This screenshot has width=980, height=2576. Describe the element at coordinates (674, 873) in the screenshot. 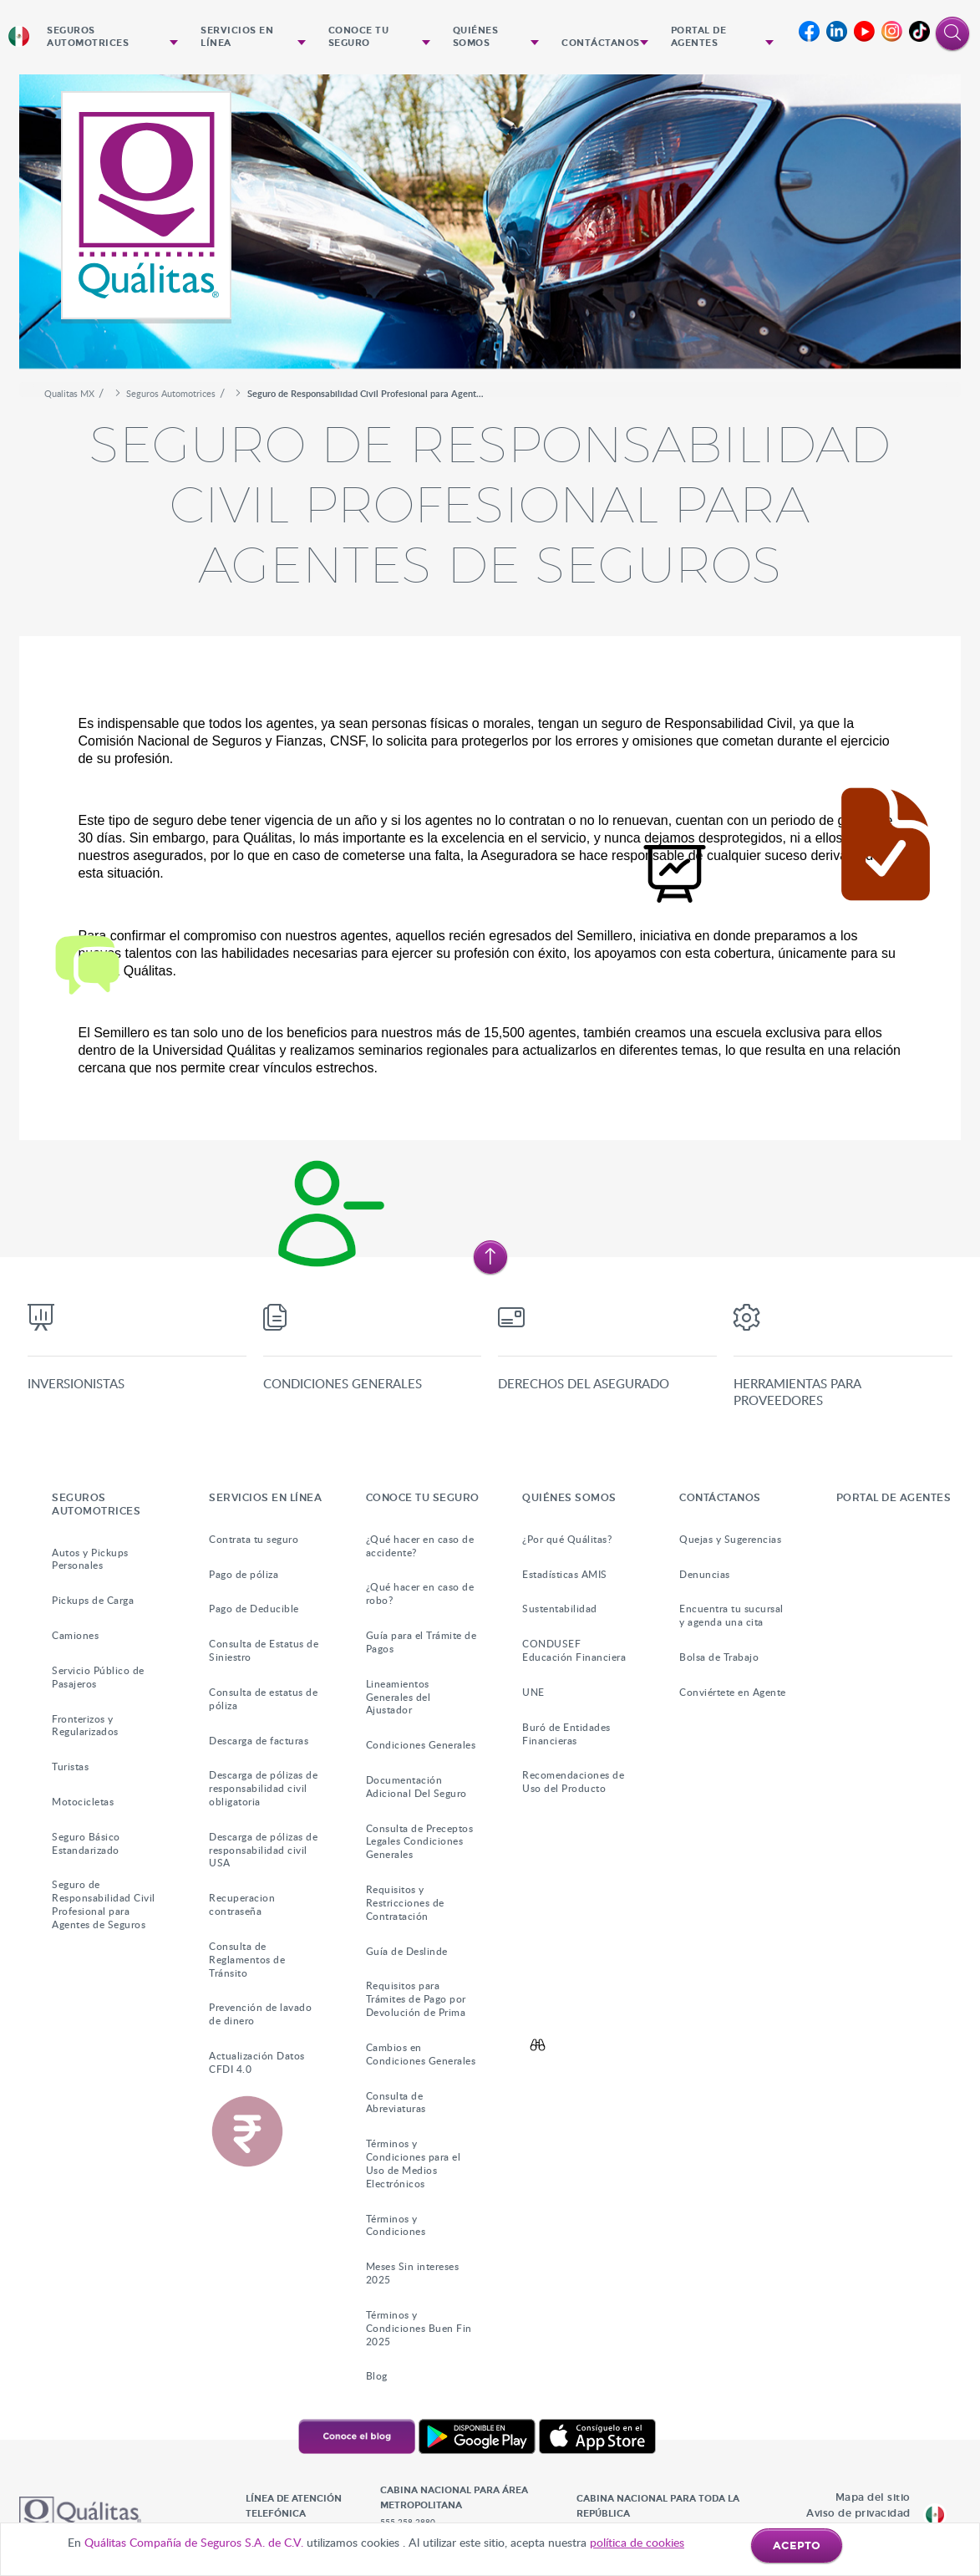

I see `view presentation or slideshow` at that location.